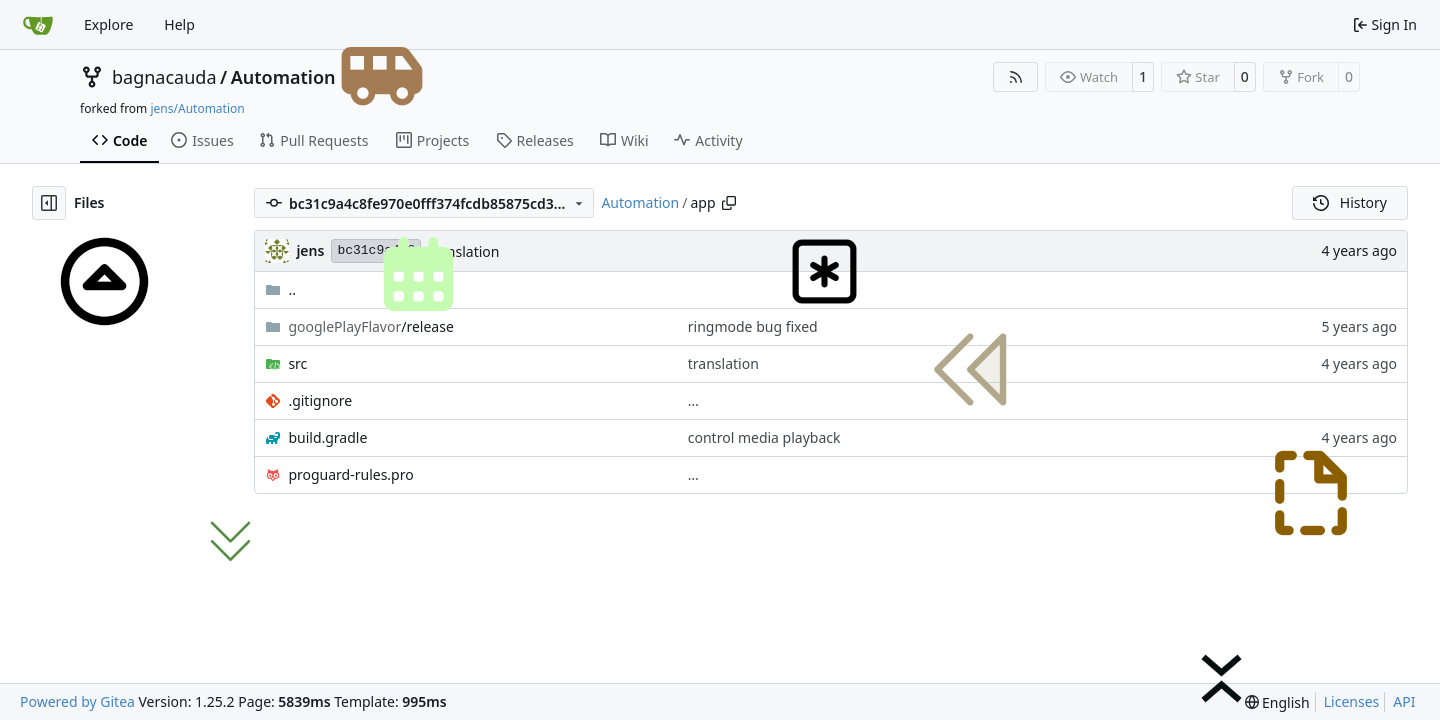 The image size is (1440, 720). Describe the element at coordinates (1311, 493) in the screenshot. I see `a draft or unsaved document` at that location.